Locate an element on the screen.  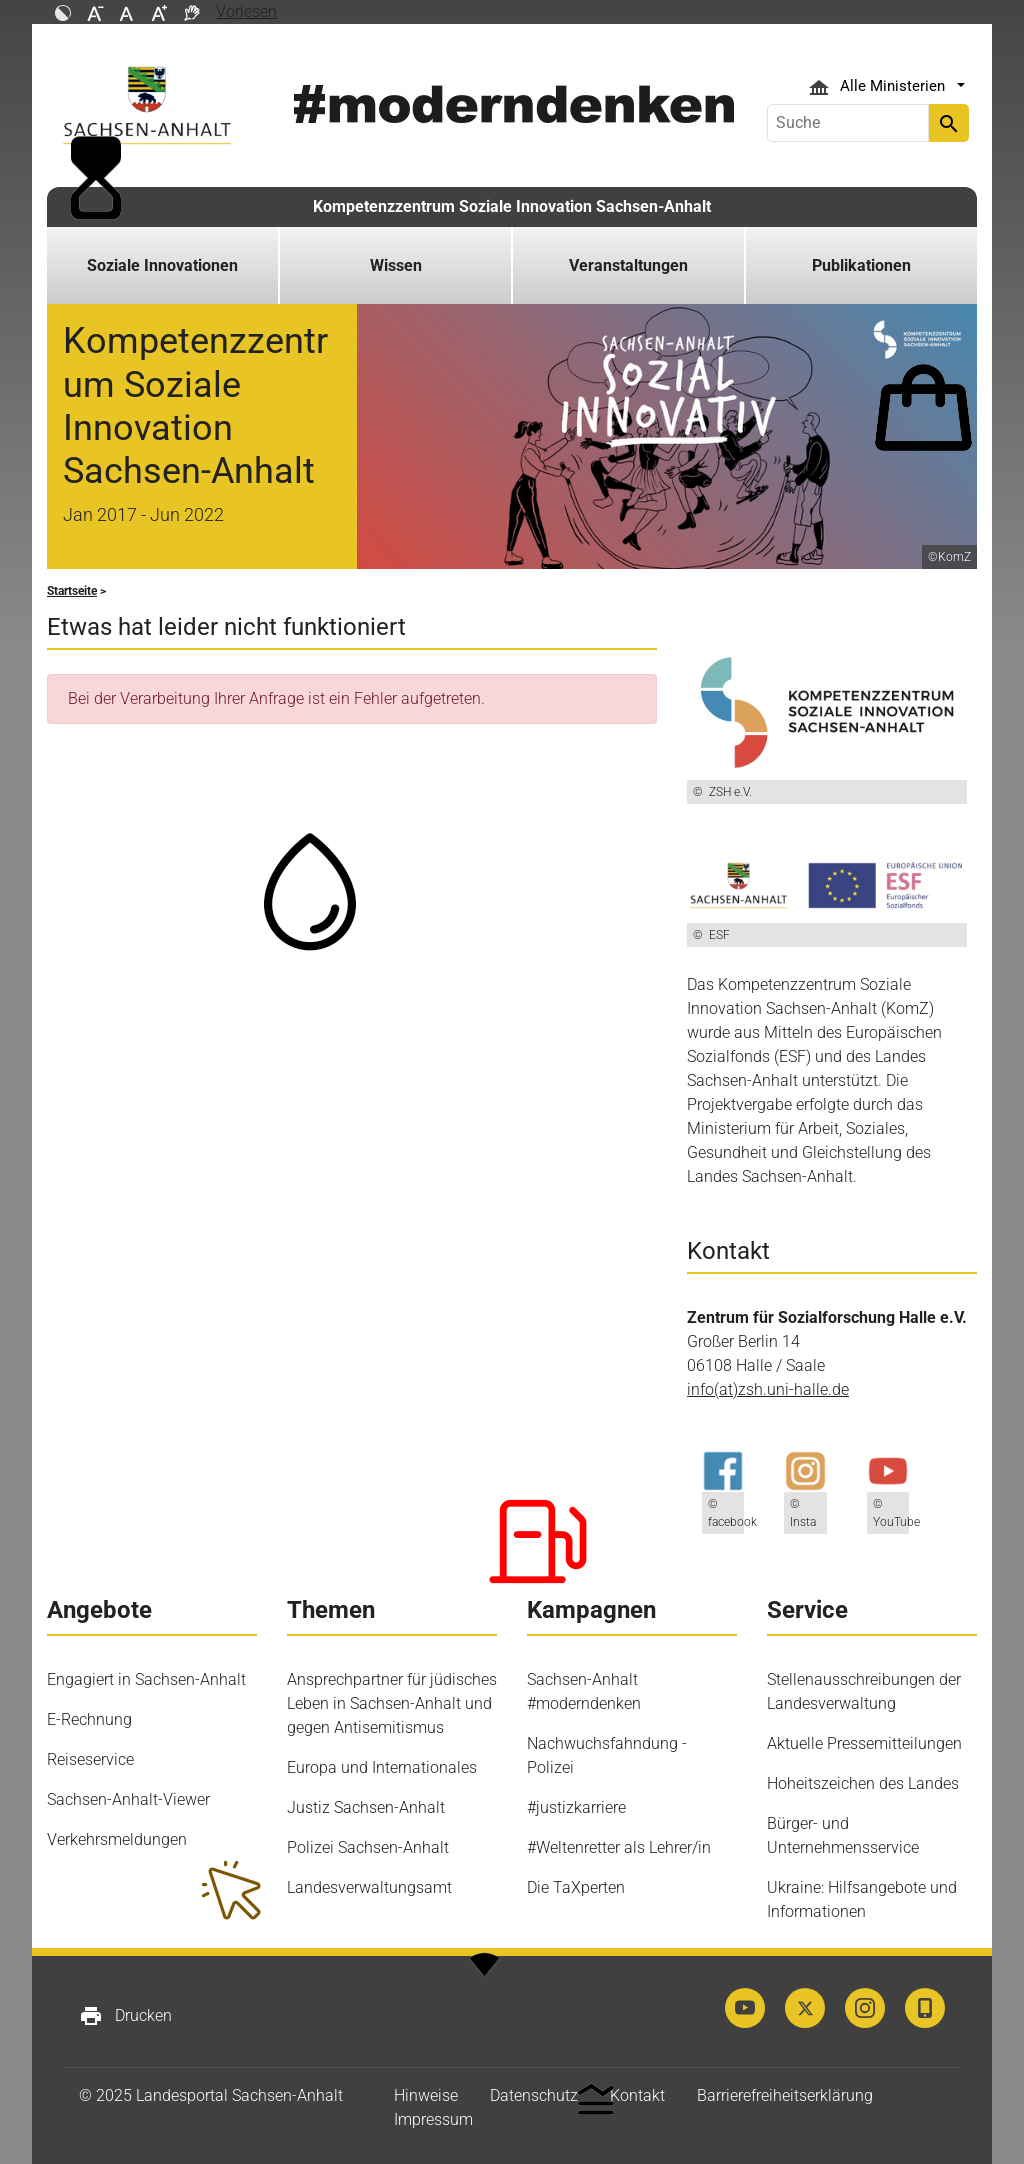
adjust water or hydration settings is located at coordinates (310, 896).